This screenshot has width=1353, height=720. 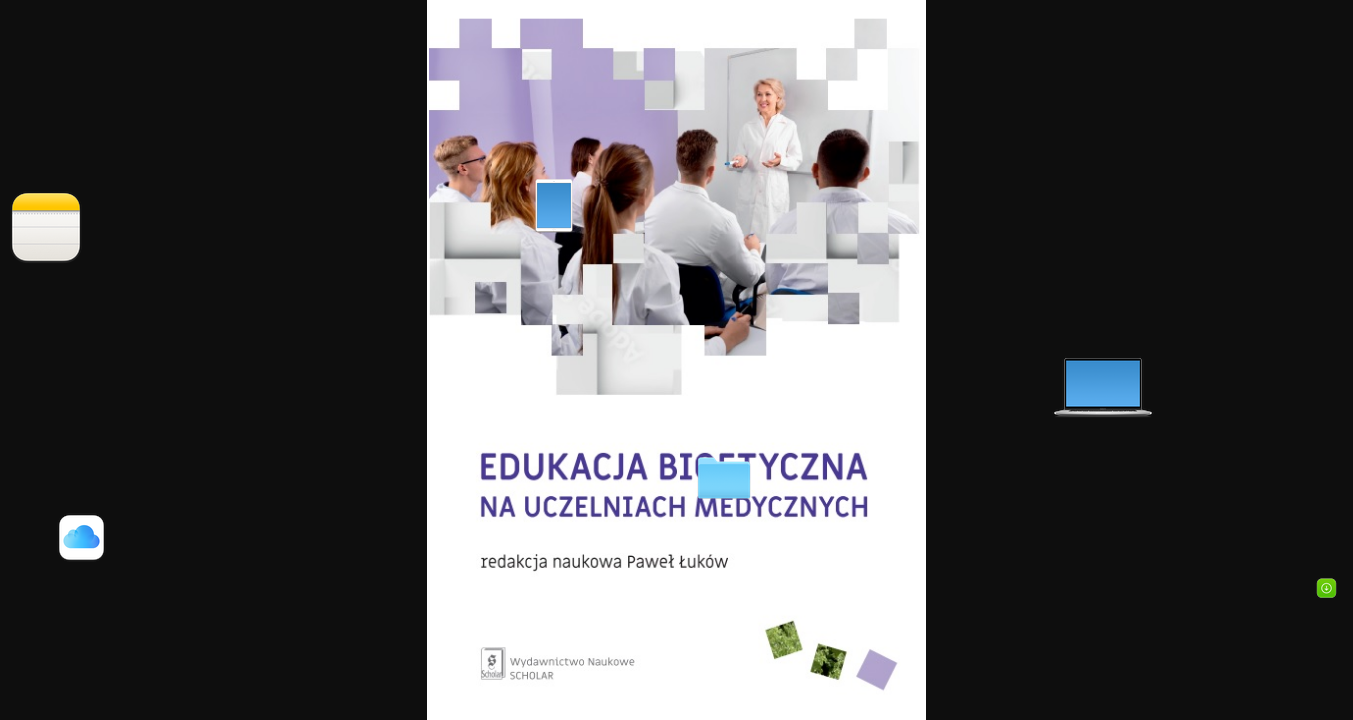 What do you see at coordinates (554, 206) in the screenshot?
I see `indicates a connected iPad Air device` at bounding box center [554, 206].